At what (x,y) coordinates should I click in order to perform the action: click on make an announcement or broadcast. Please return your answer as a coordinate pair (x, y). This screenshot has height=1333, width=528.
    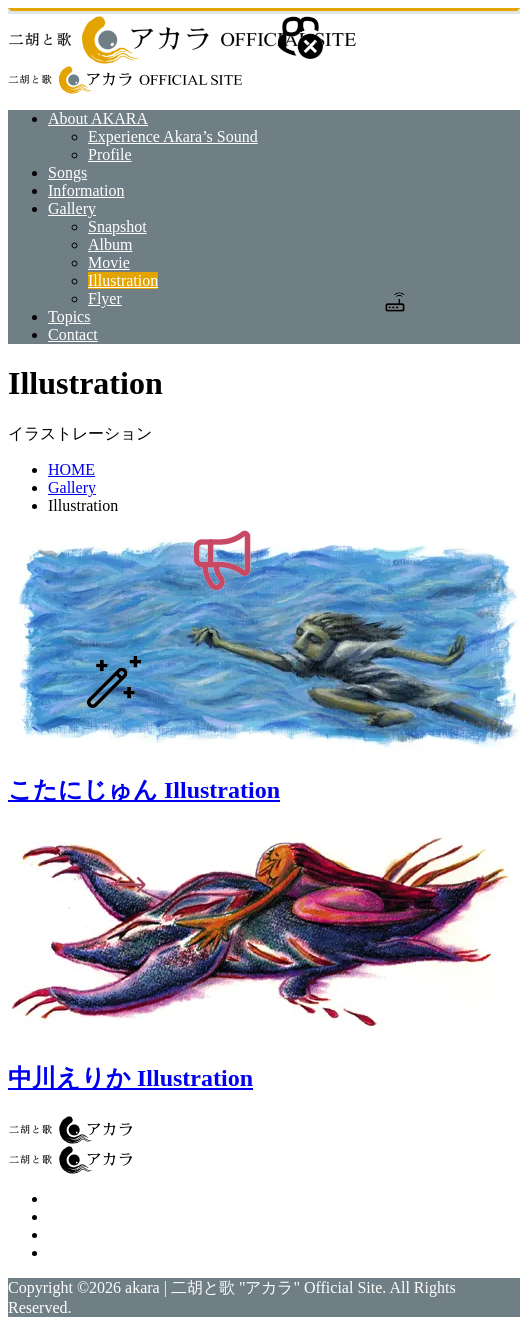
    Looking at the image, I should click on (222, 559).